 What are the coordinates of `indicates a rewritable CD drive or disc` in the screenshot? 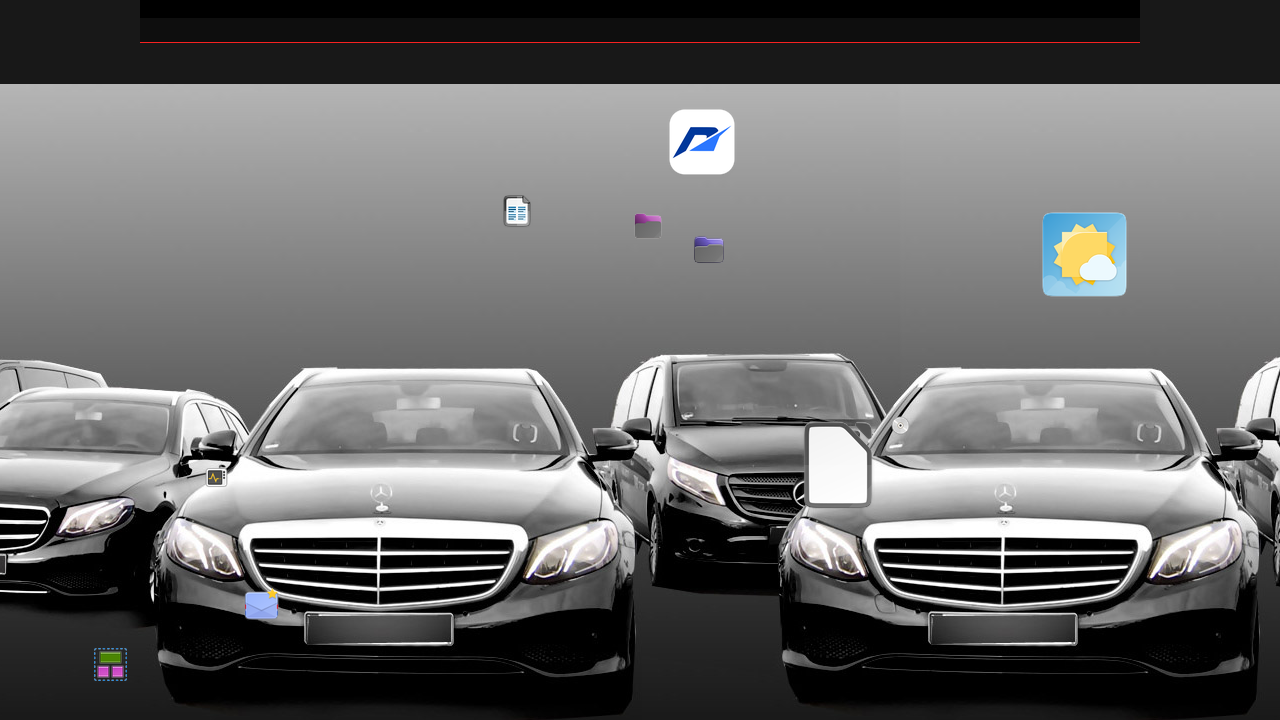 It's located at (900, 425).